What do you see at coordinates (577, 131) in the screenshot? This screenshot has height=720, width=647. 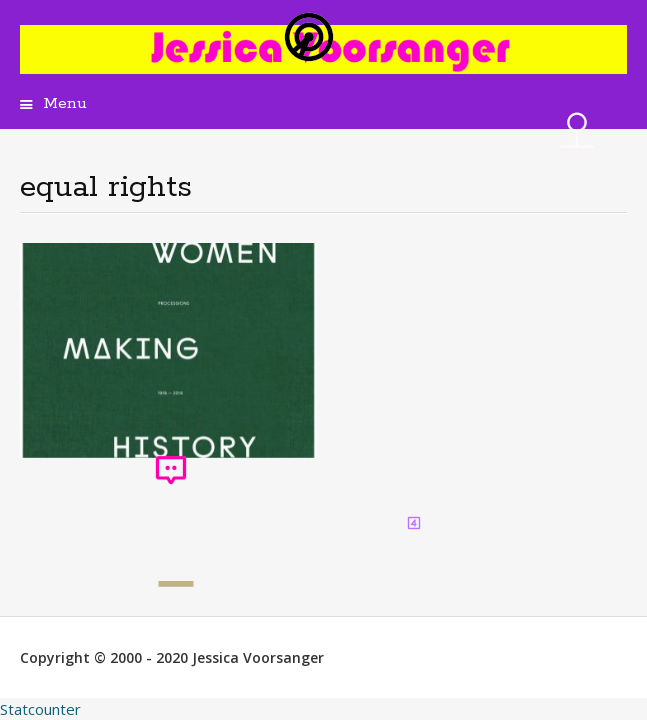 I see `mark a location on the map` at bounding box center [577, 131].